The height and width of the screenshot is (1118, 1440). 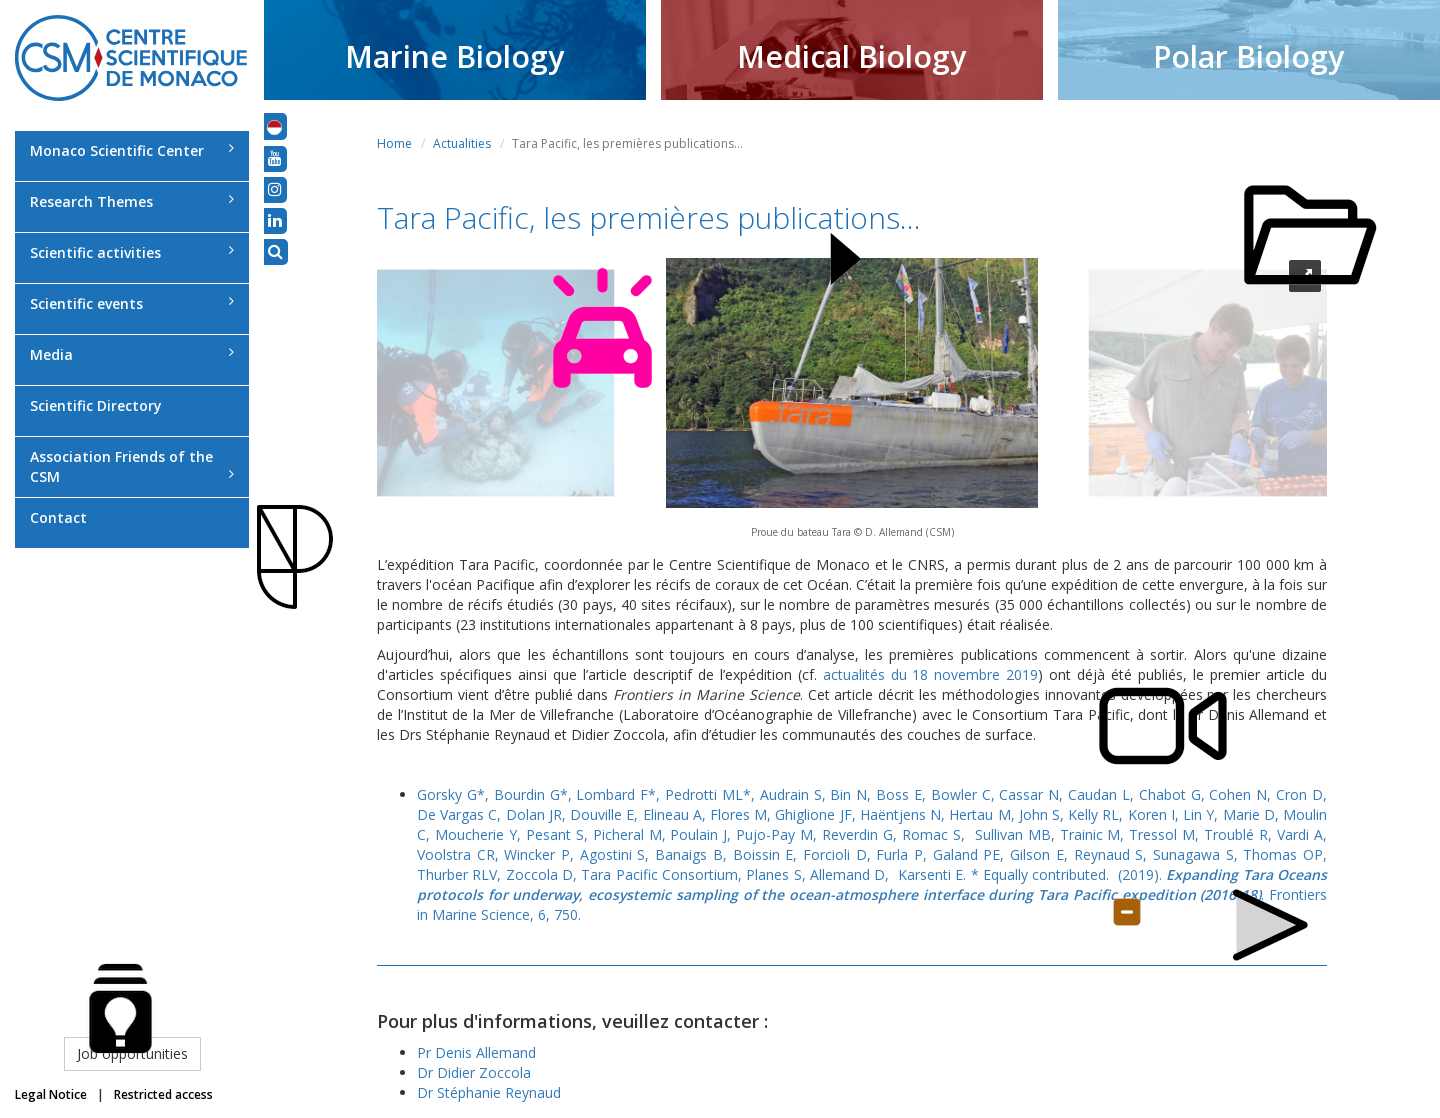 I want to click on play media or start playback, so click(x=846, y=259).